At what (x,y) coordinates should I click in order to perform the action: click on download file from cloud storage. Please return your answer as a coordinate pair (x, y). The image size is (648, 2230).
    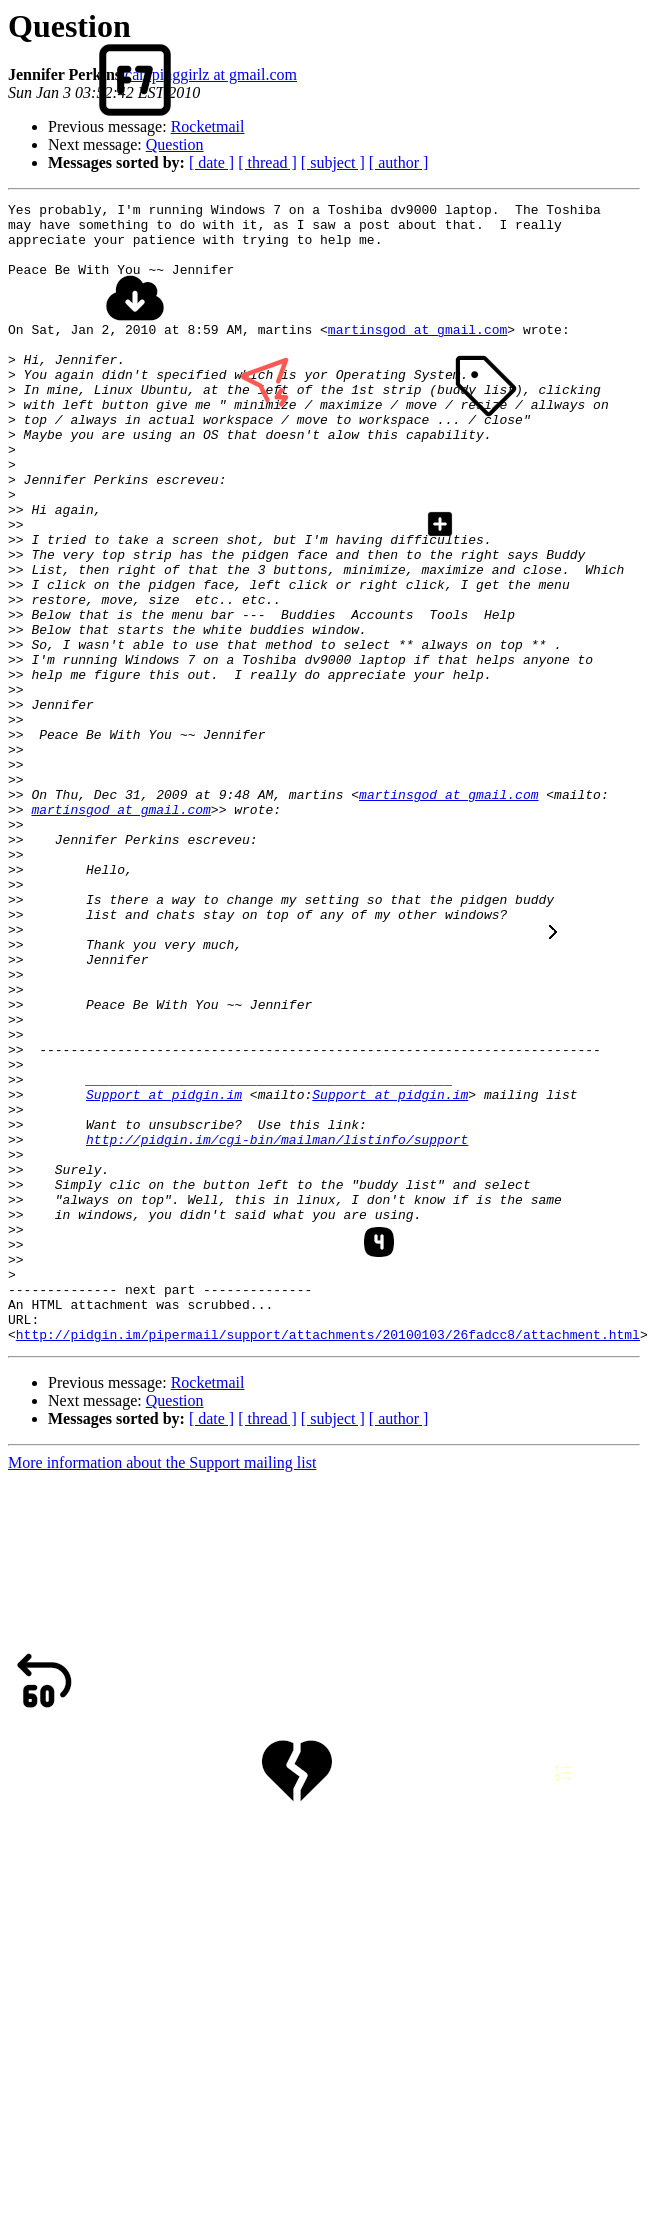
    Looking at the image, I should click on (135, 298).